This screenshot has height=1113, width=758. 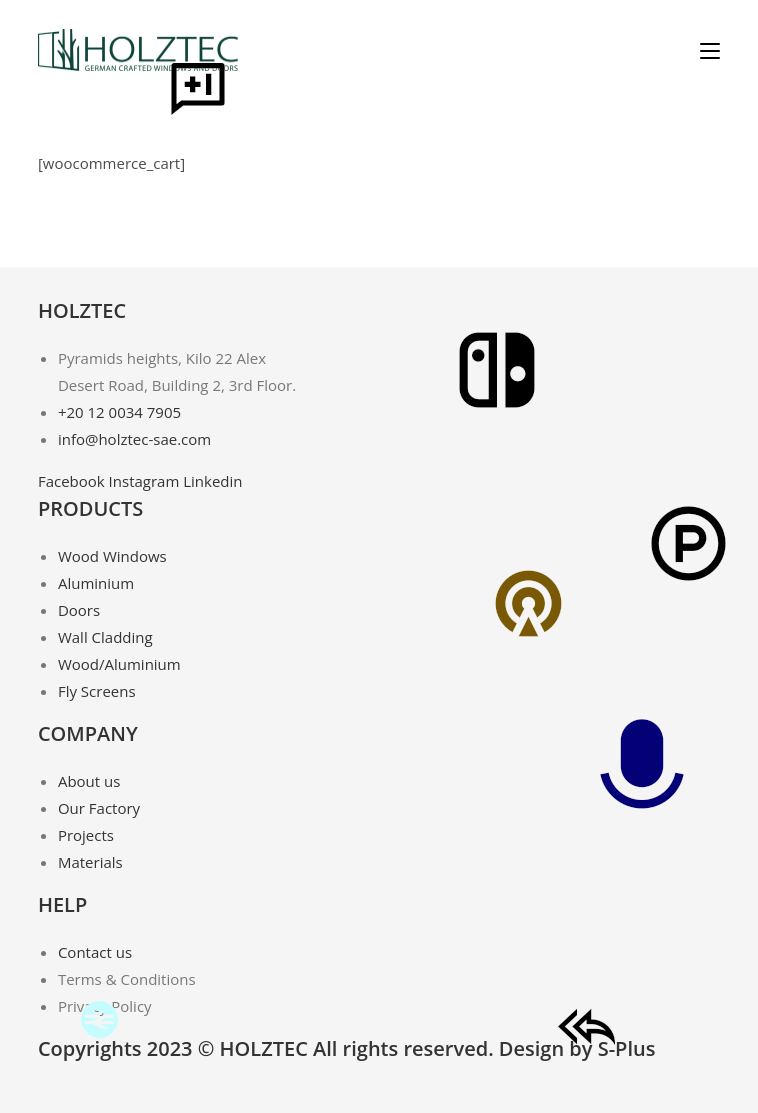 What do you see at coordinates (528, 603) in the screenshot?
I see `access GPS or location services` at bounding box center [528, 603].